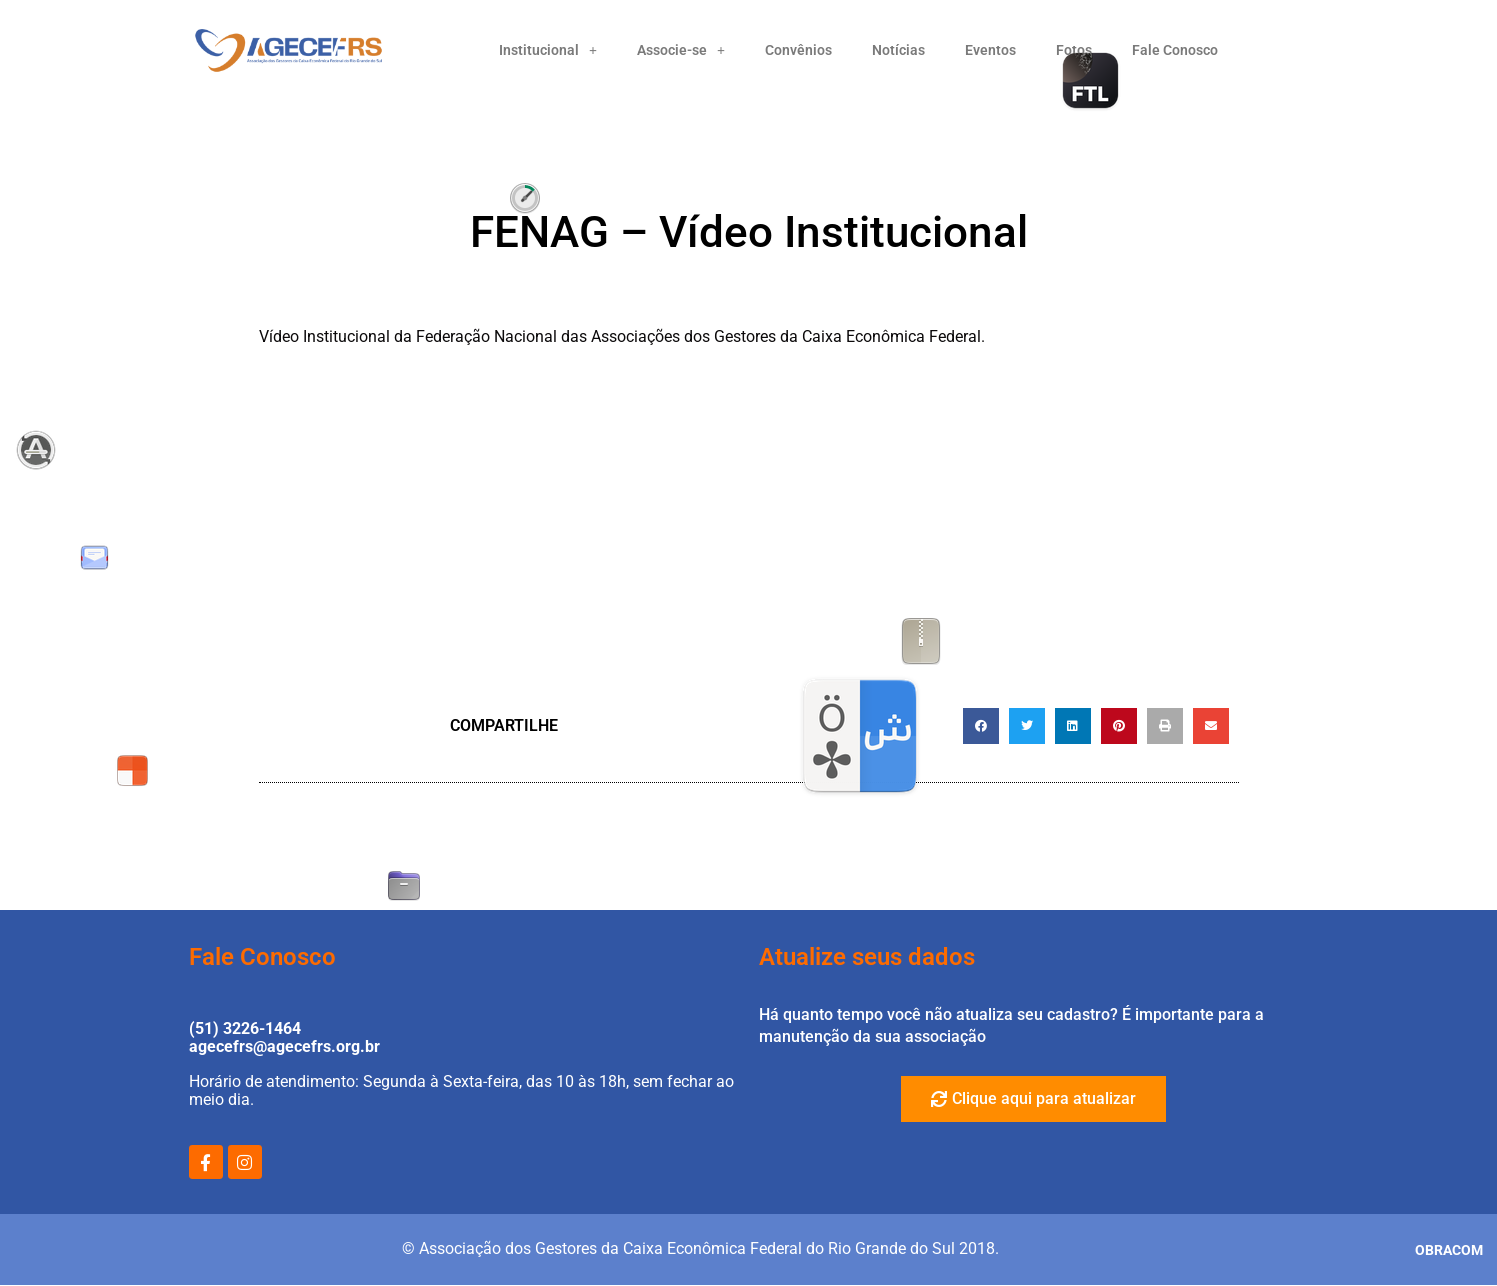  What do you see at coordinates (94, 557) in the screenshot?
I see `open the mail app` at bounding box center [94, 557].